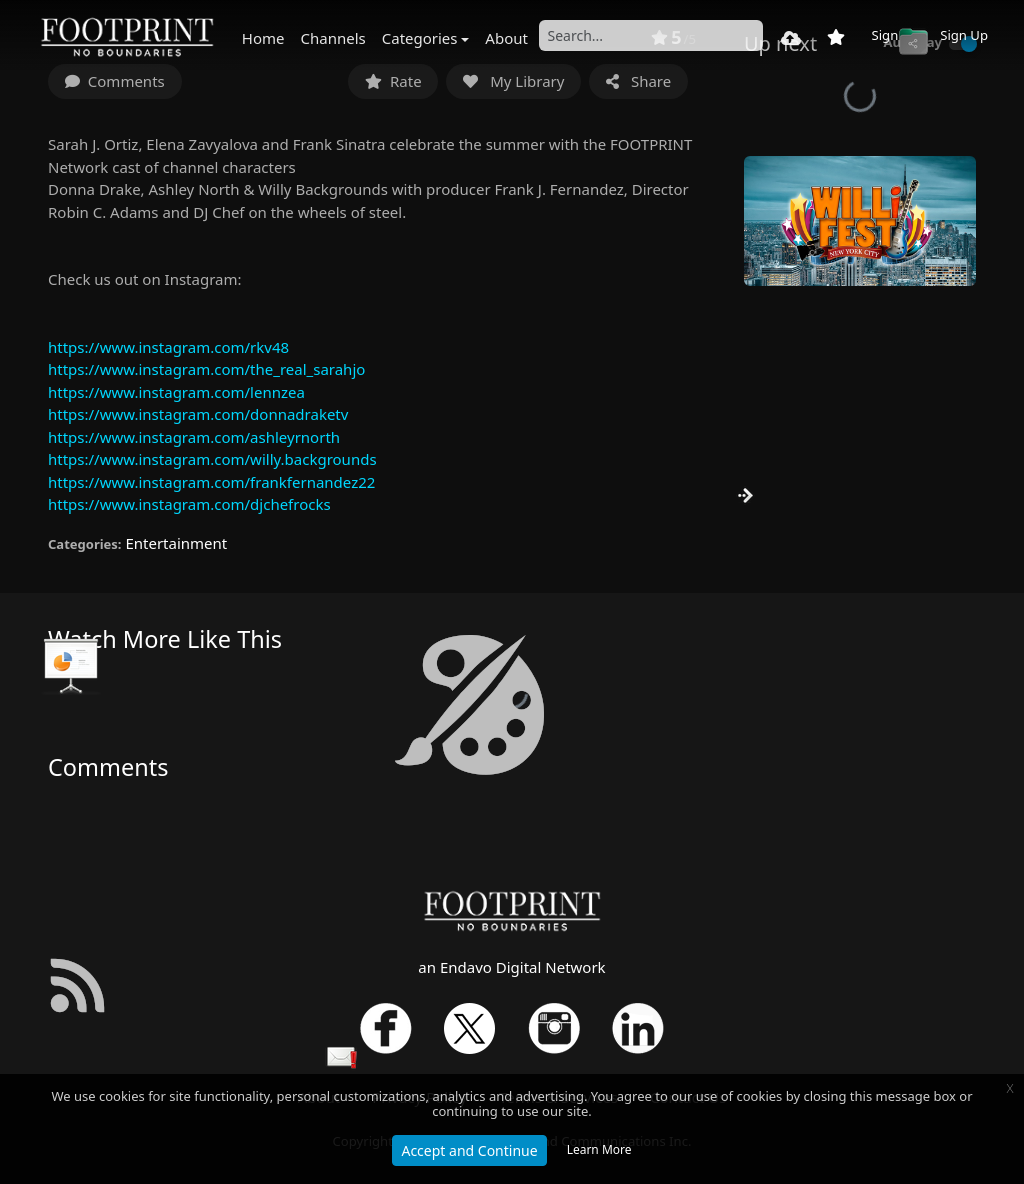  I want to click on open graphics or drawing applications, so click(469, 709).